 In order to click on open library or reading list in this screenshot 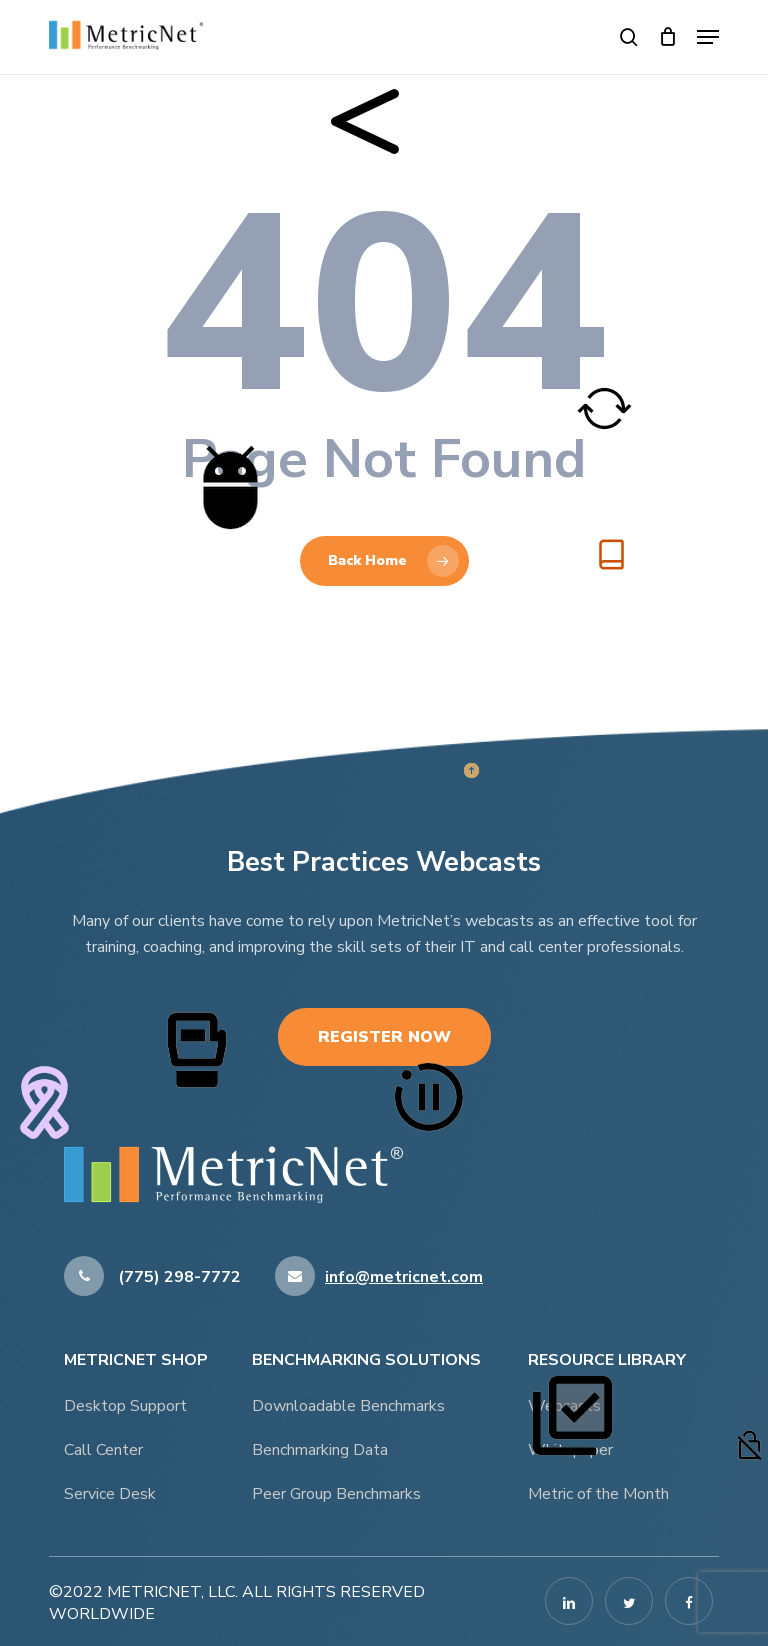, I will do `click(611, 554)`.